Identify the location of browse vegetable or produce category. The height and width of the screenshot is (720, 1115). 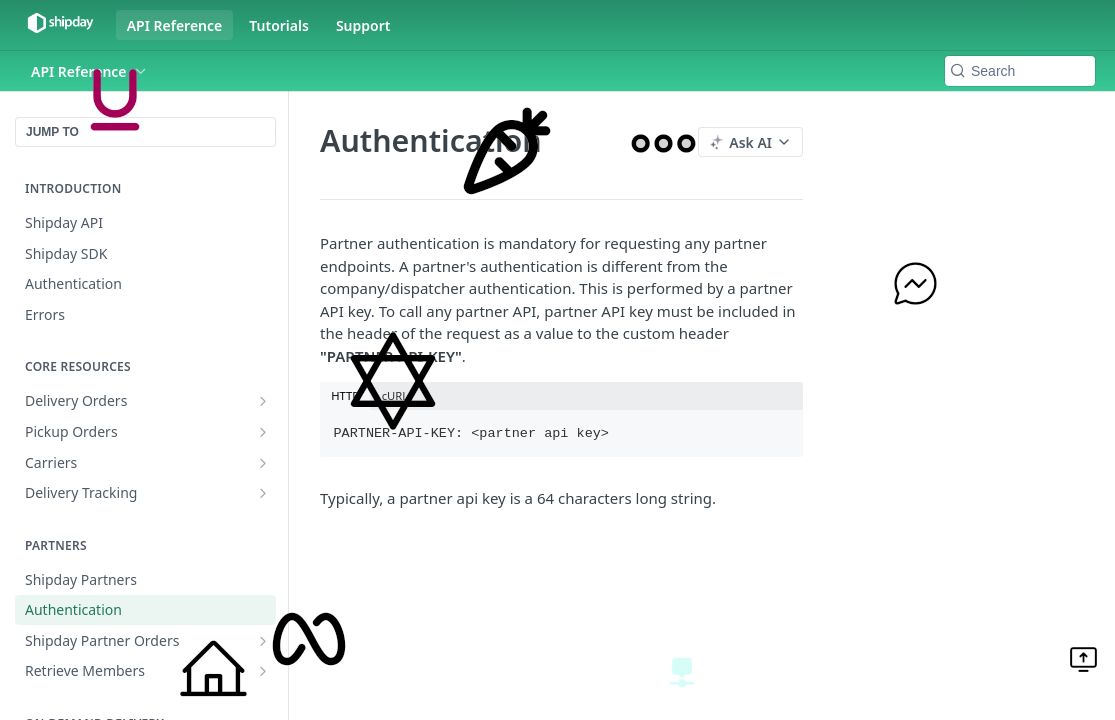
(505, 152).